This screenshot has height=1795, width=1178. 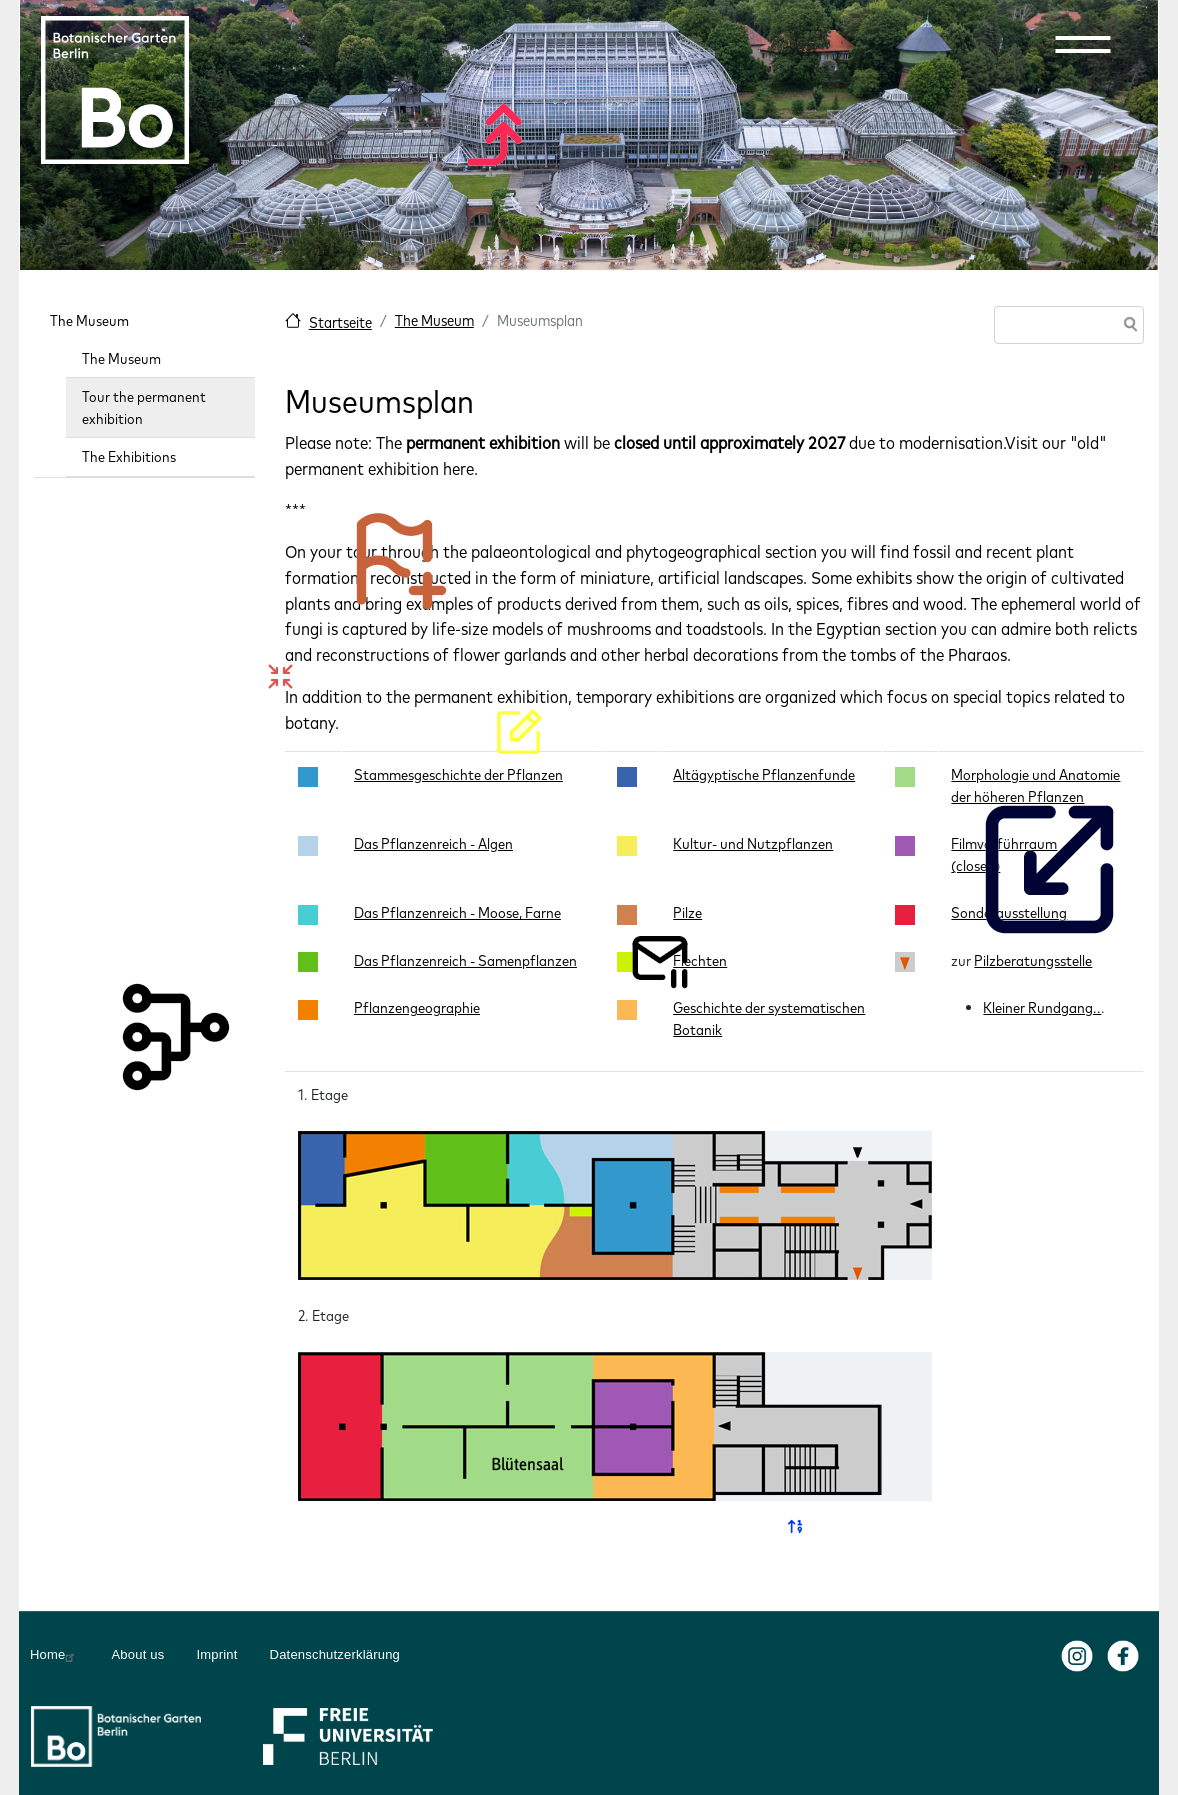 What do you see at coordinates (795, 1526) in the screenshot?
I see `sort numerically in ascending order` at bounding box center [795, 1526].